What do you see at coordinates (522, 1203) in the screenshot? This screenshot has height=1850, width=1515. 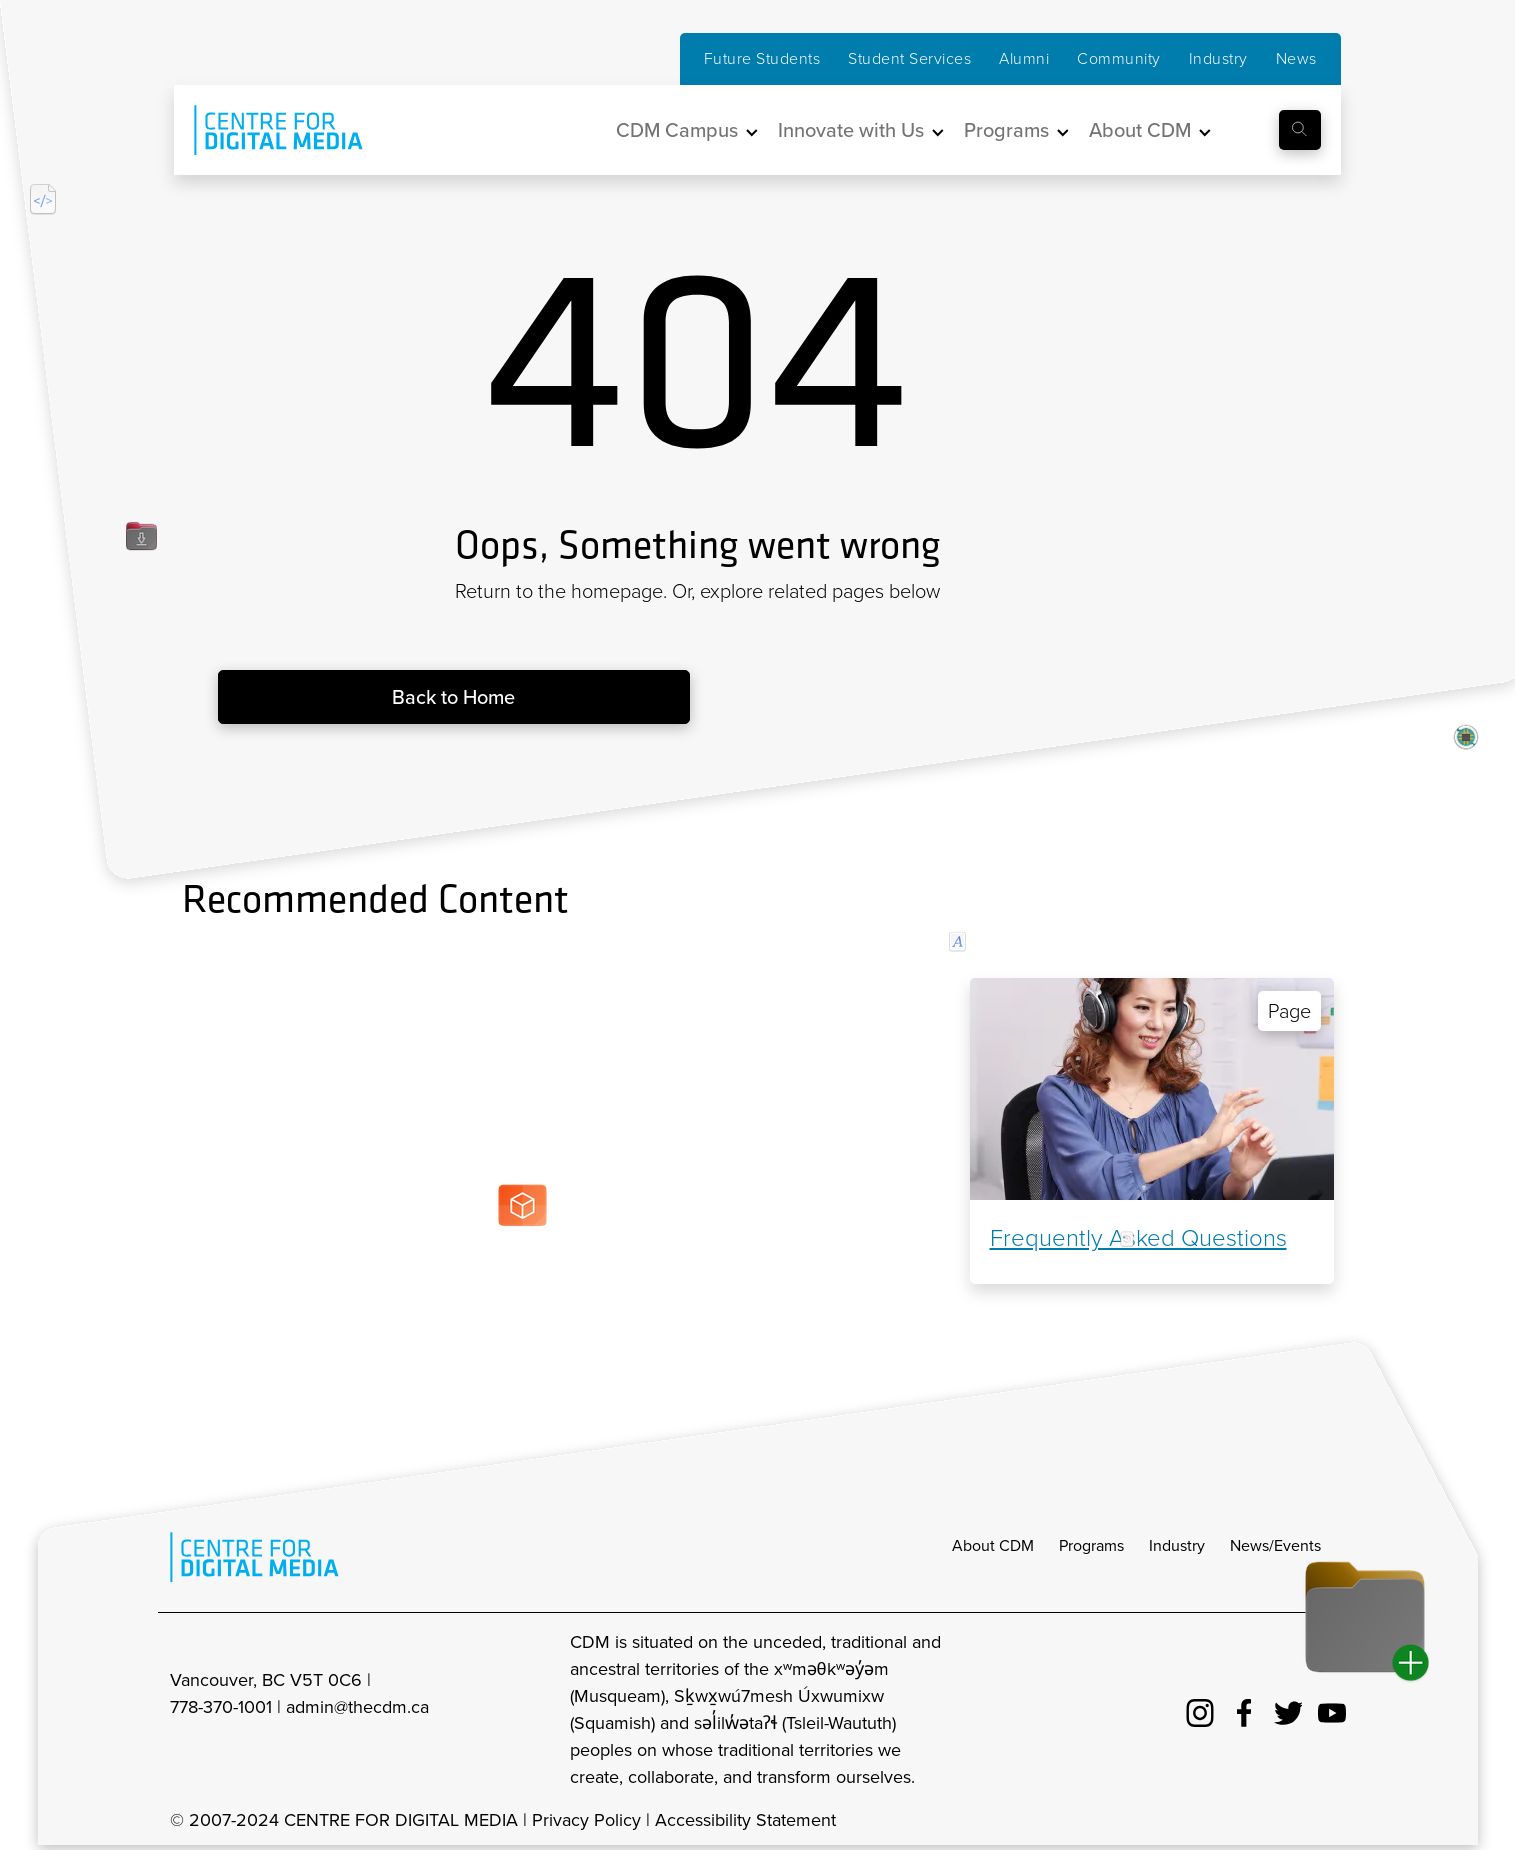 I see `open a 3D model file in OBJ format` at bounding box center [522, 1203].